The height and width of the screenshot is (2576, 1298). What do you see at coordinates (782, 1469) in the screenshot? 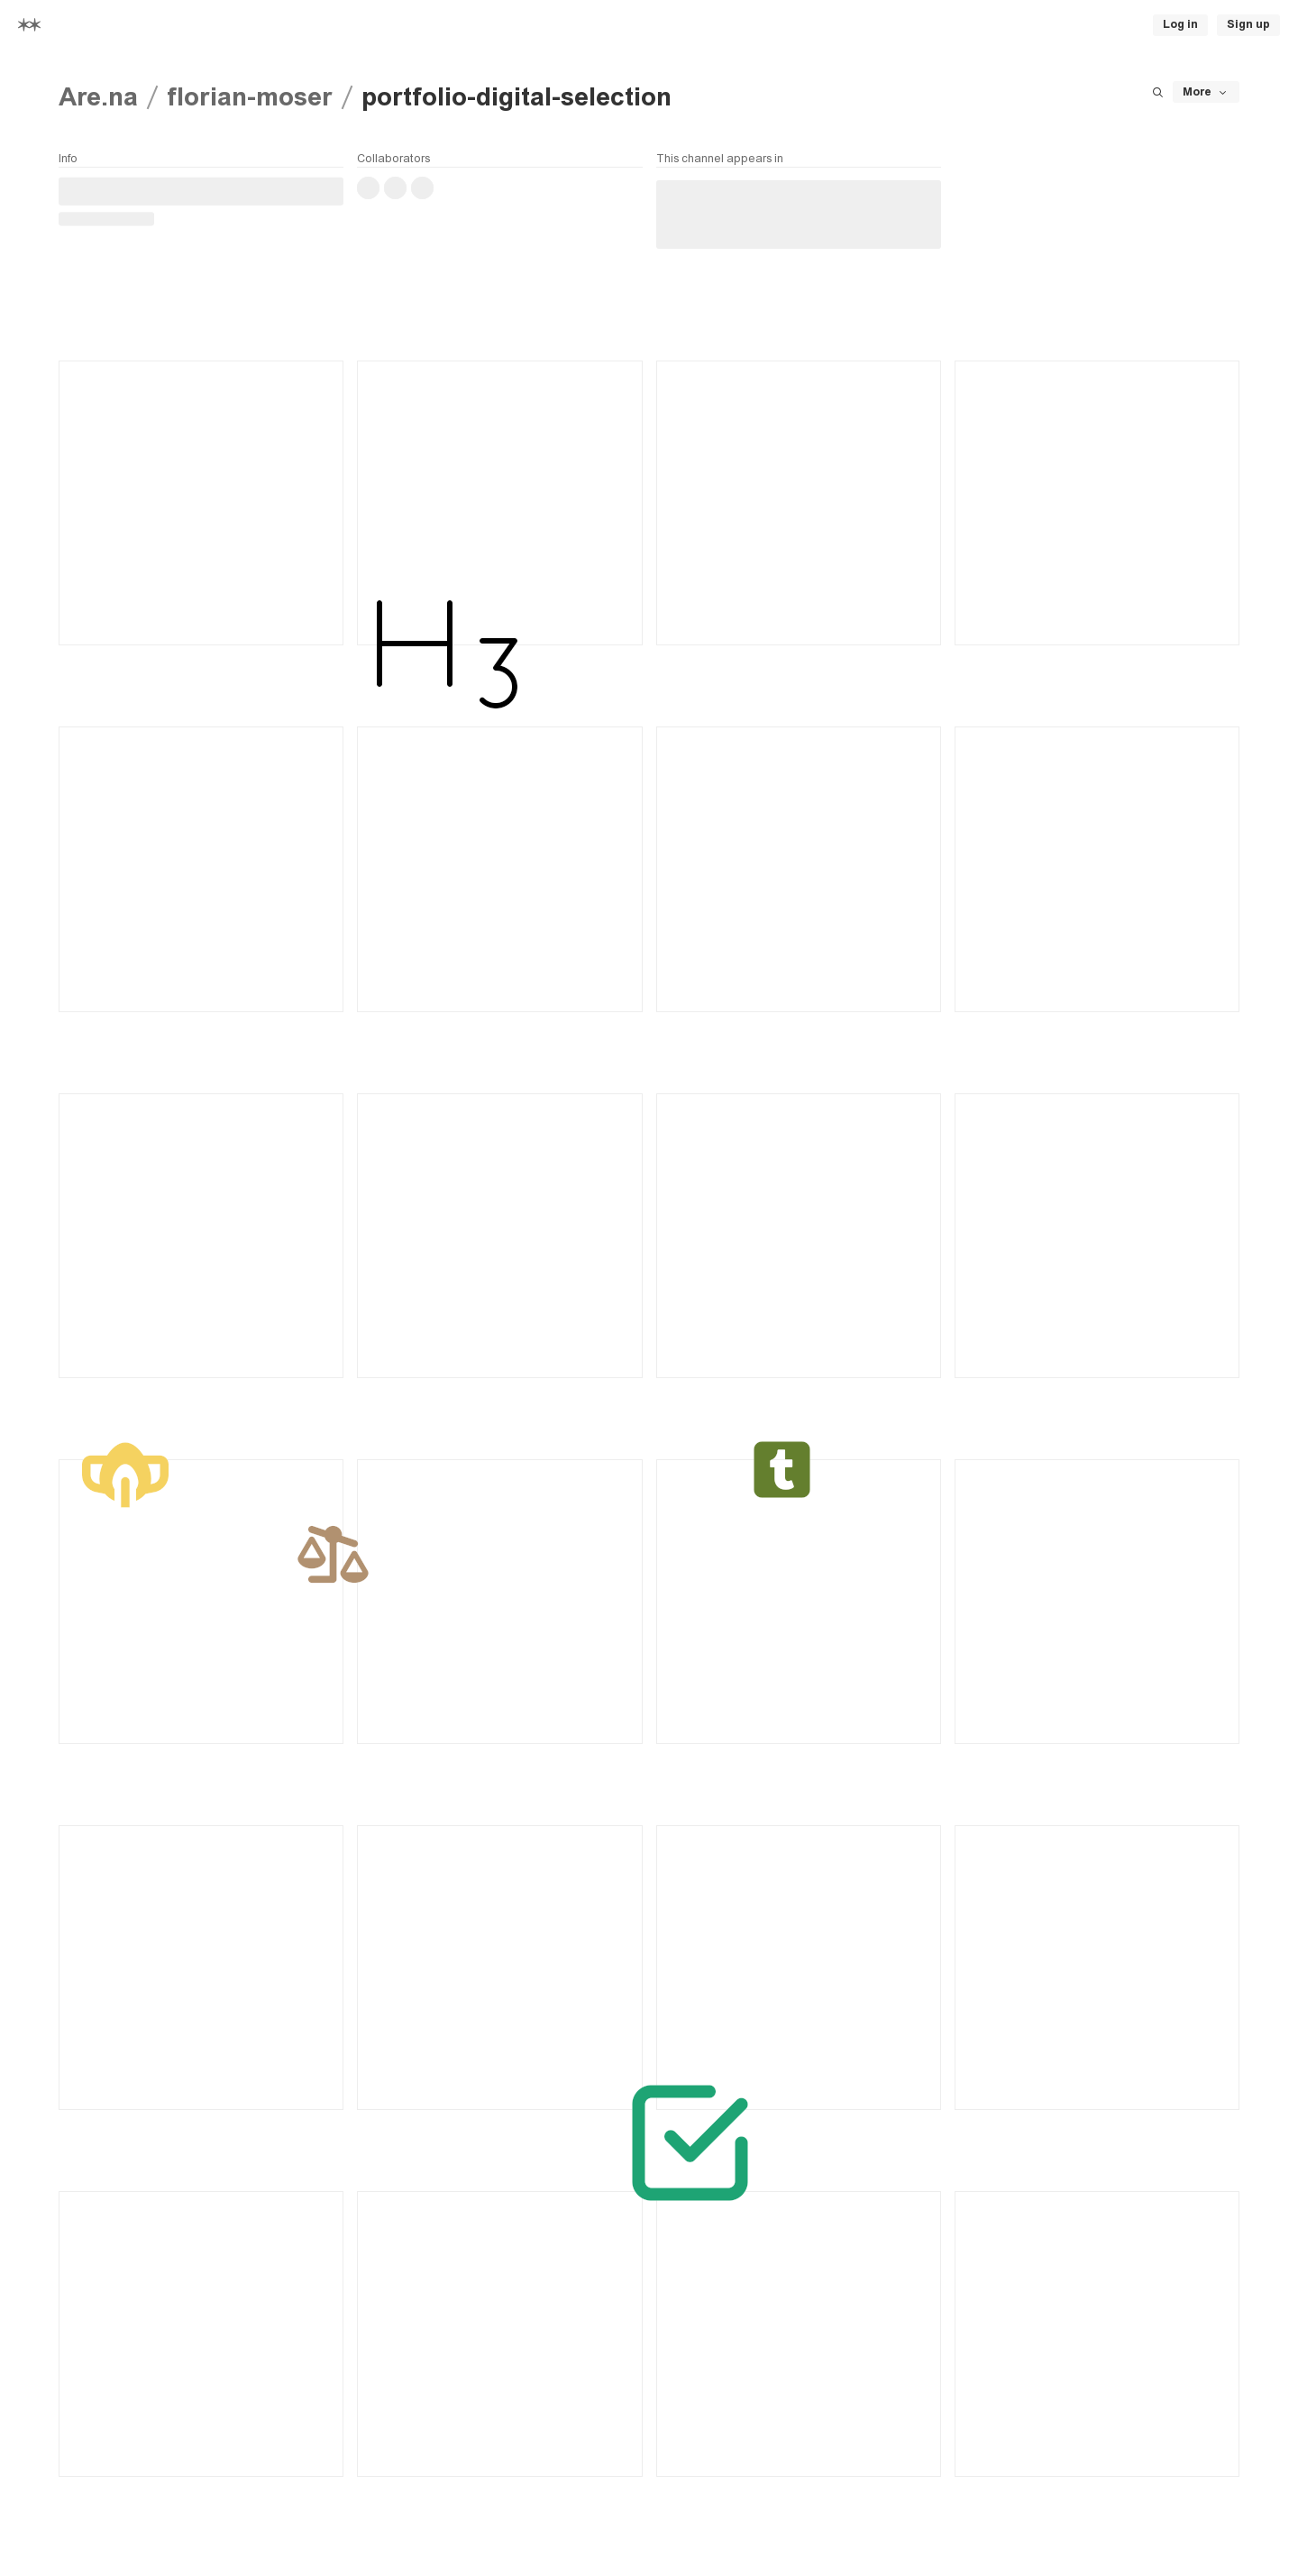
I see `open tumblr app` at bounding box center [782, 1469].